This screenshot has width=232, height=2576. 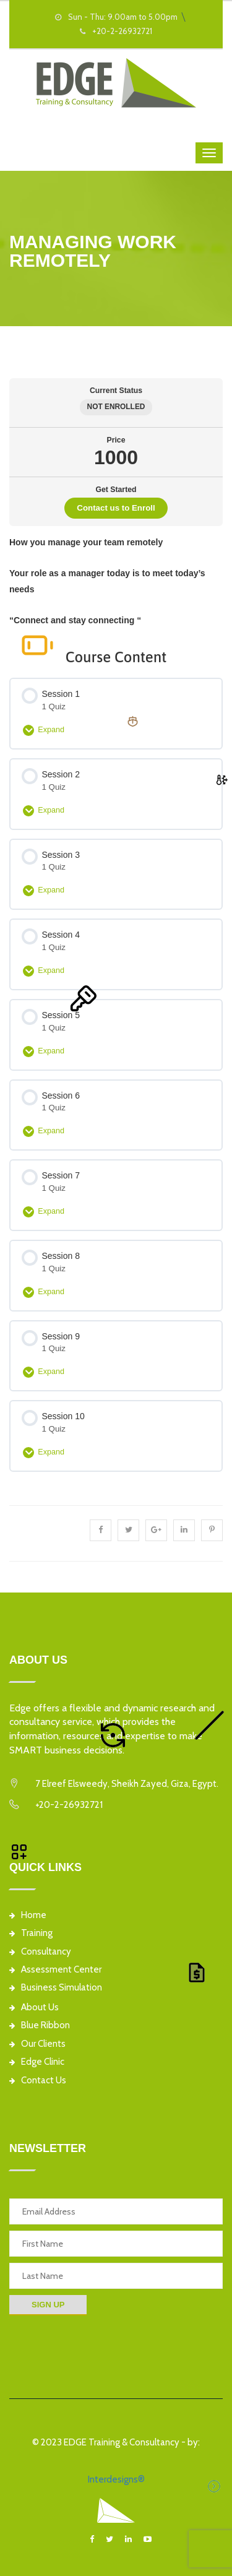 I want to click on access boat or marine transportation options, so click(x=132, y=721).